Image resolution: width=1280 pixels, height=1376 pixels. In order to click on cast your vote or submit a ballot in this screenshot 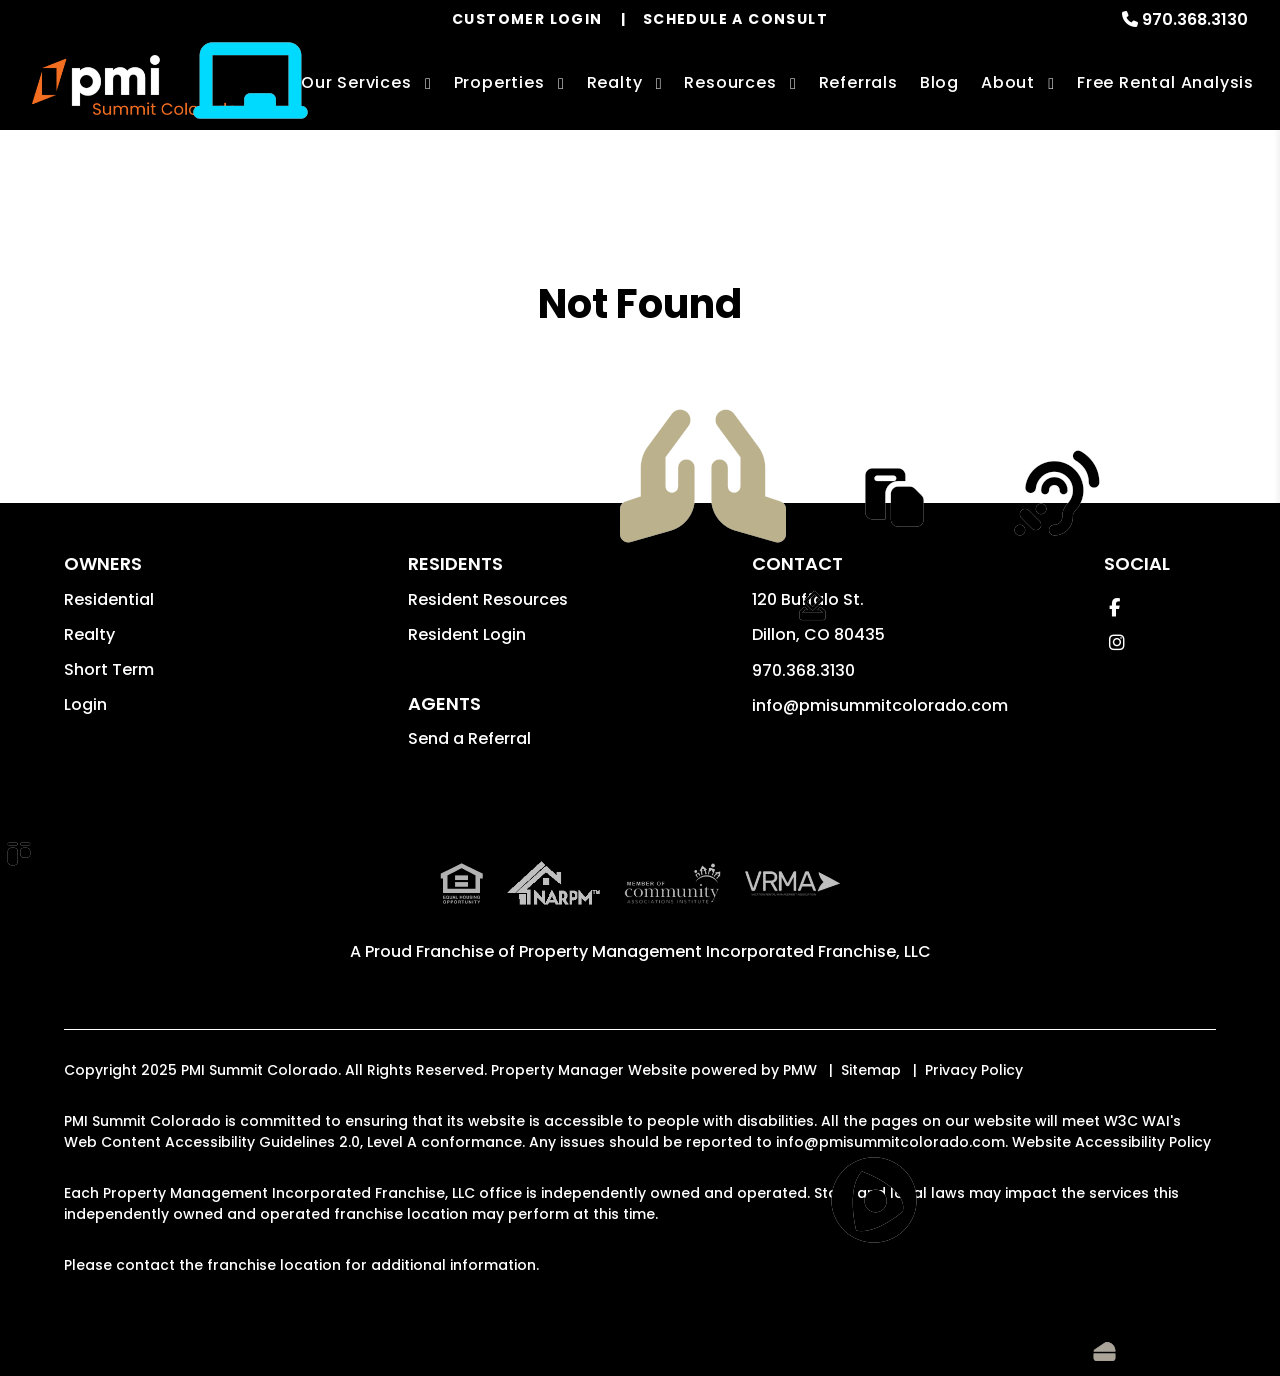, I will do `click(812, 605)`.